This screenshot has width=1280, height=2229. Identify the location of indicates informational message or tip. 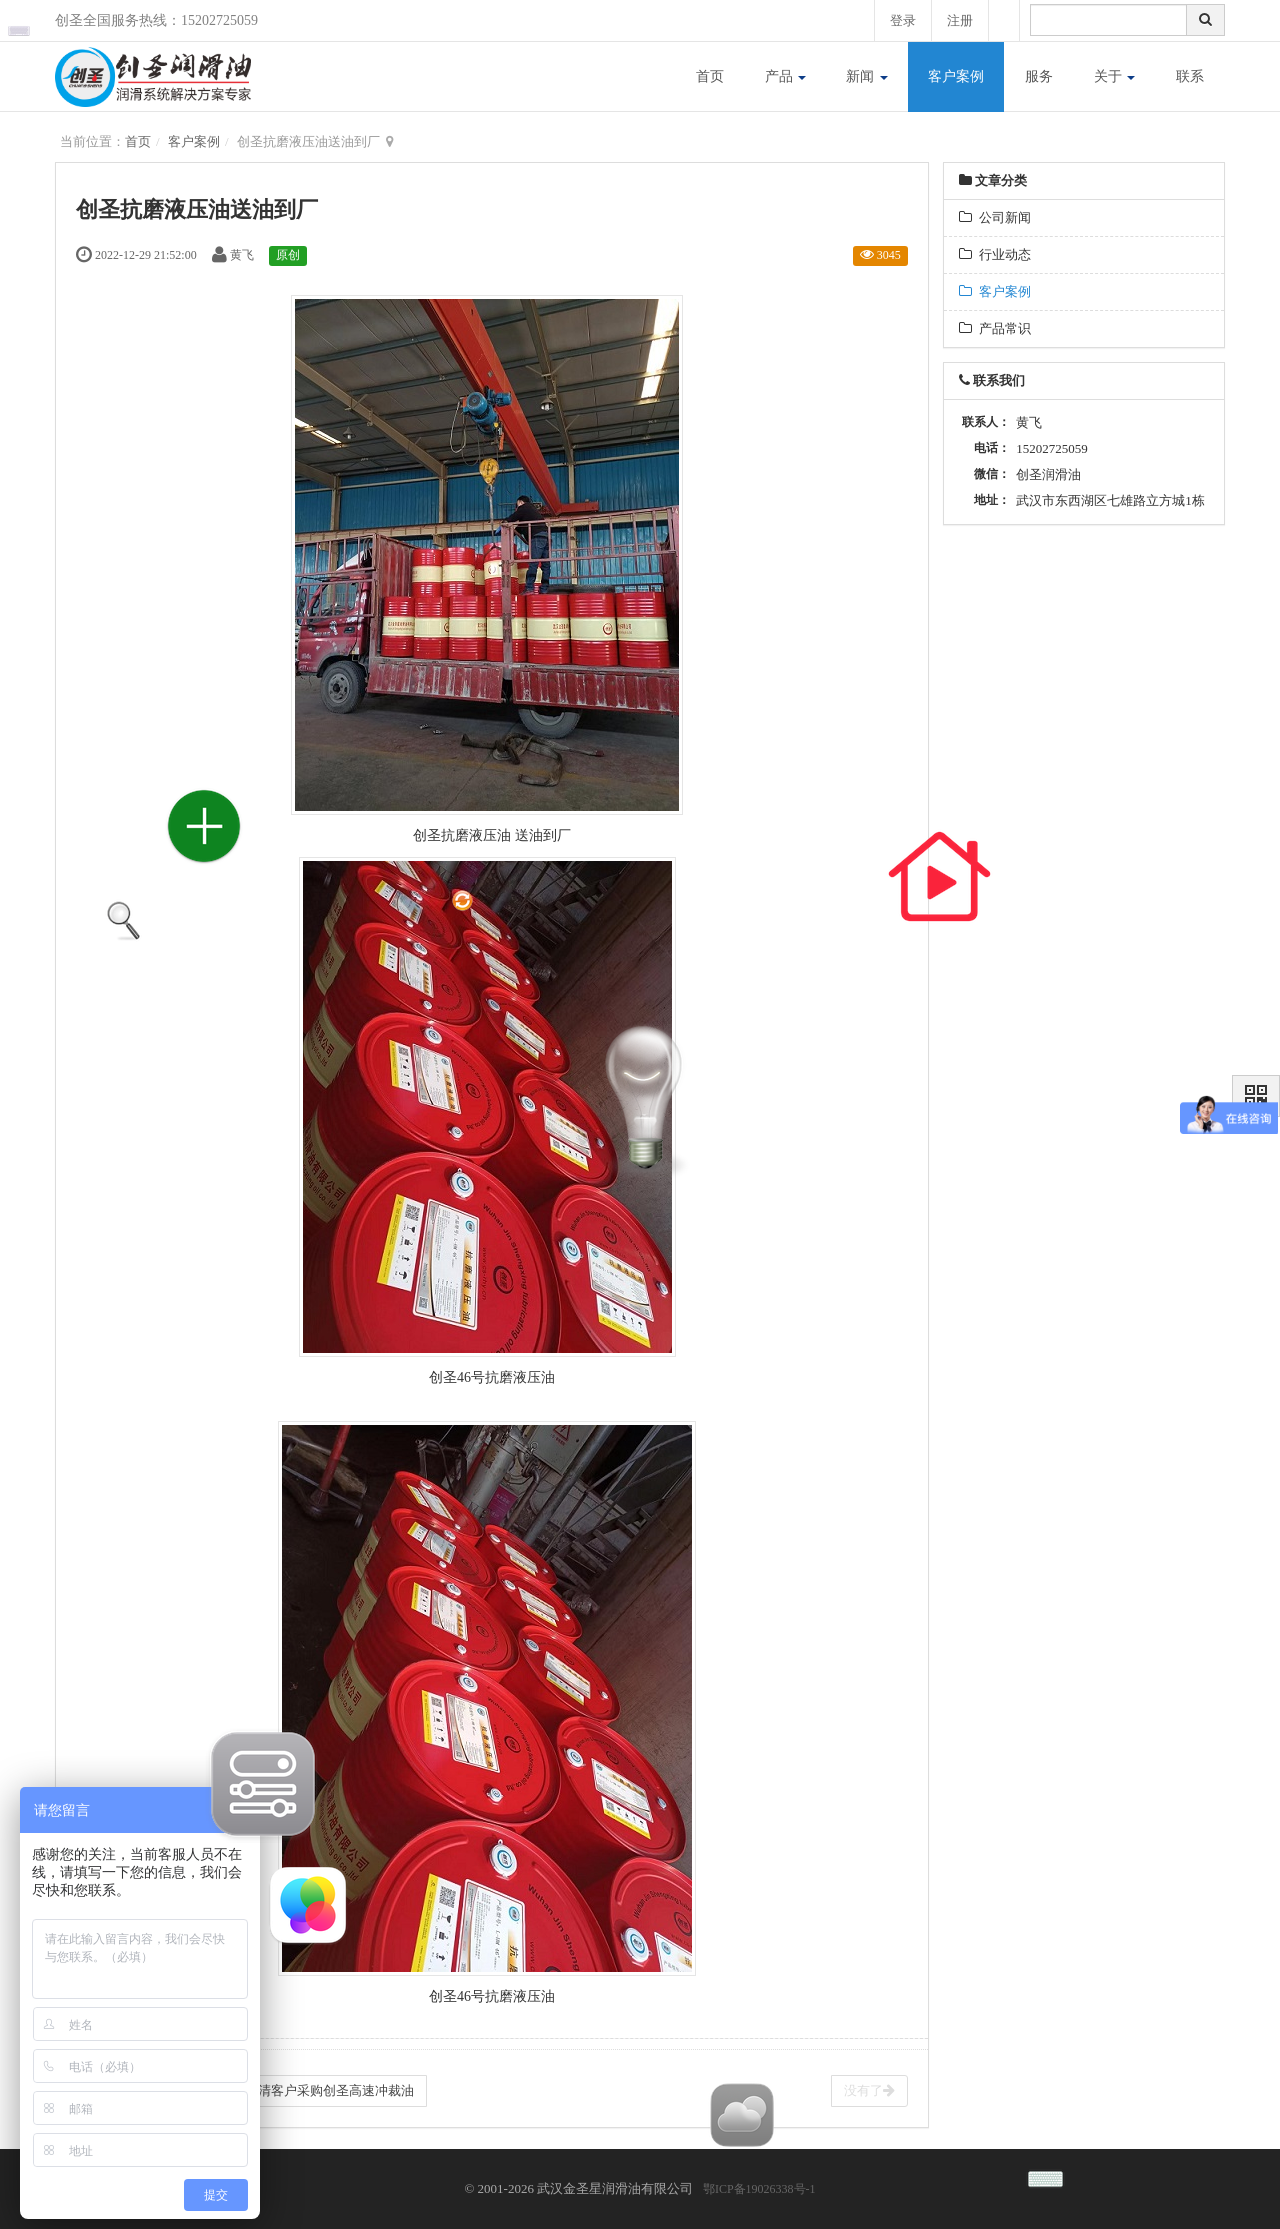
(646, 1103).